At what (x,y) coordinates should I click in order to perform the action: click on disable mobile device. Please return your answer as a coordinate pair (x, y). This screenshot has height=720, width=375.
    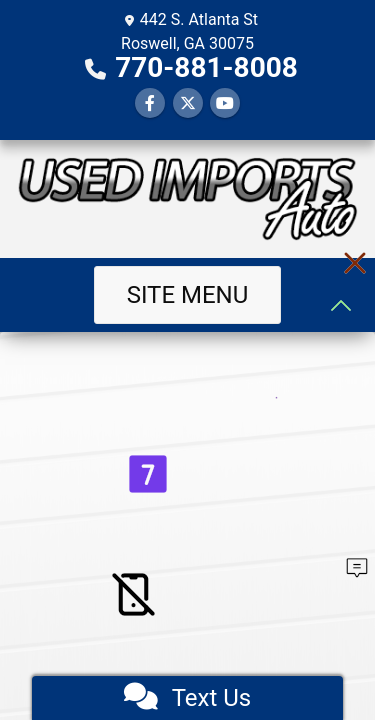
    Looking at the image, I should click on (133, 594).